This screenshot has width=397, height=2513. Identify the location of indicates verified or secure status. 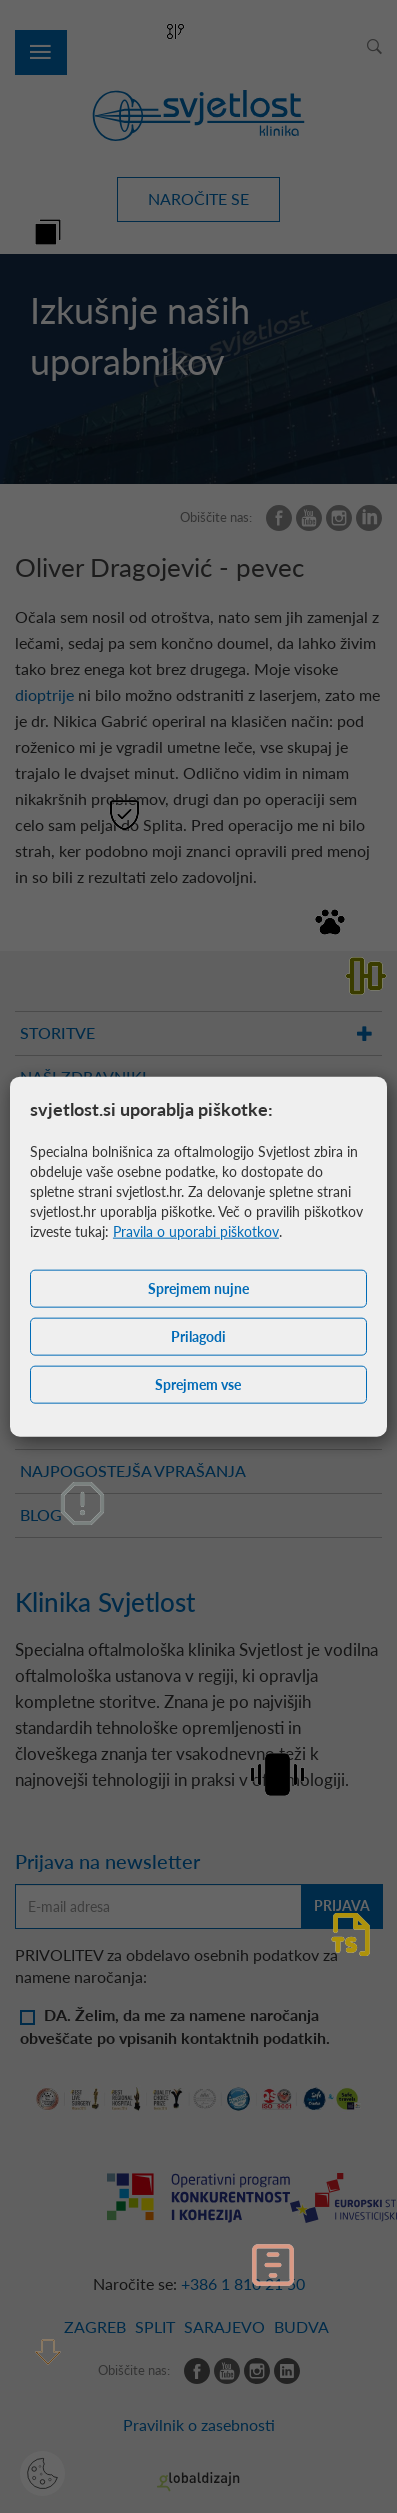
(124, 813).